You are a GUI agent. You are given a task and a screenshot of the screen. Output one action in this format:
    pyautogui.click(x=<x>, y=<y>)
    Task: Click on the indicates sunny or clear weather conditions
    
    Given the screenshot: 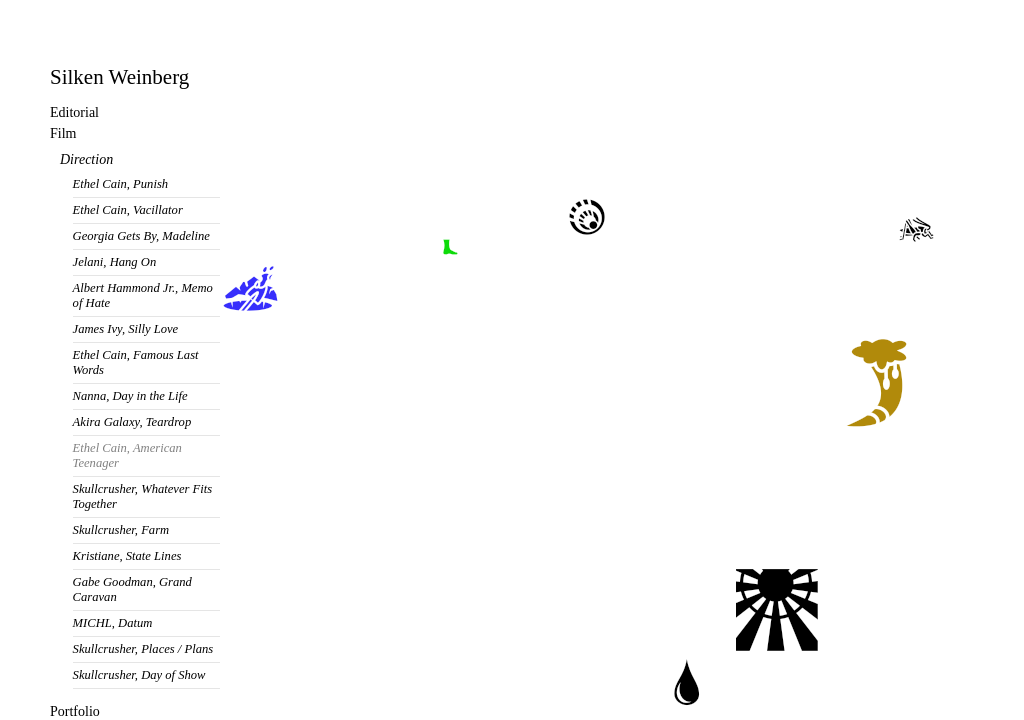 What is the action you would take?
    pyautogui.click(x=777, y=610)
    